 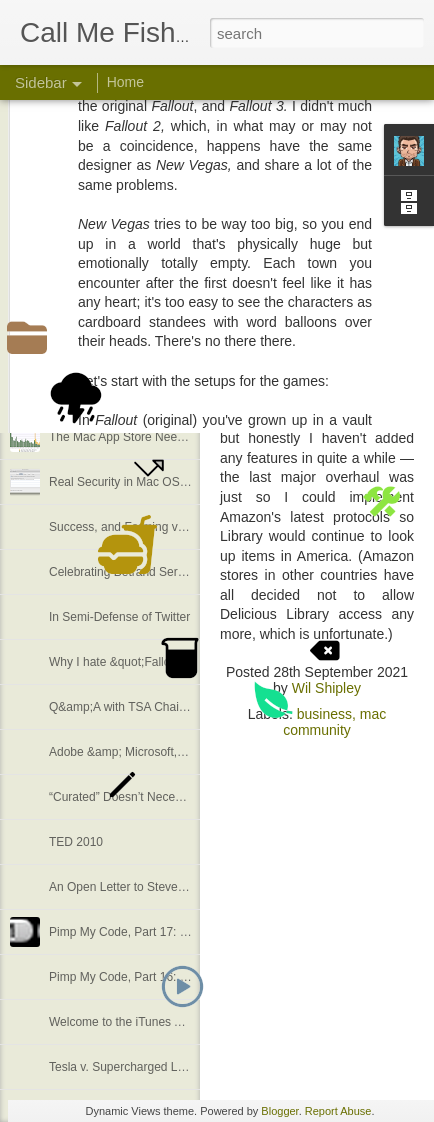 I want to click on delete the last character typed, so click(x=326, y=650).